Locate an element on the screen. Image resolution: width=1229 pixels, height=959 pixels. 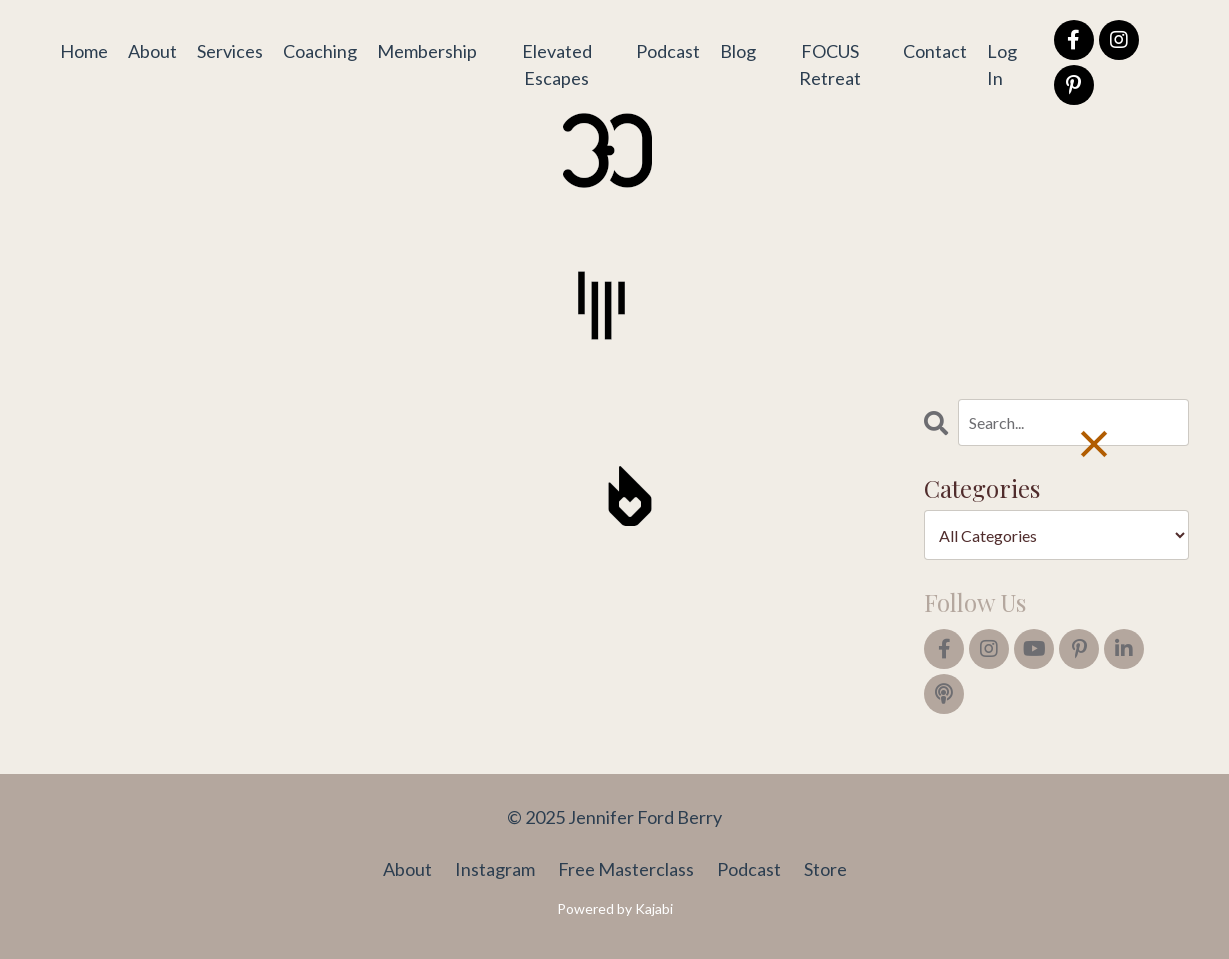
close the current window or dialog is located at coordinates (1094, 444).